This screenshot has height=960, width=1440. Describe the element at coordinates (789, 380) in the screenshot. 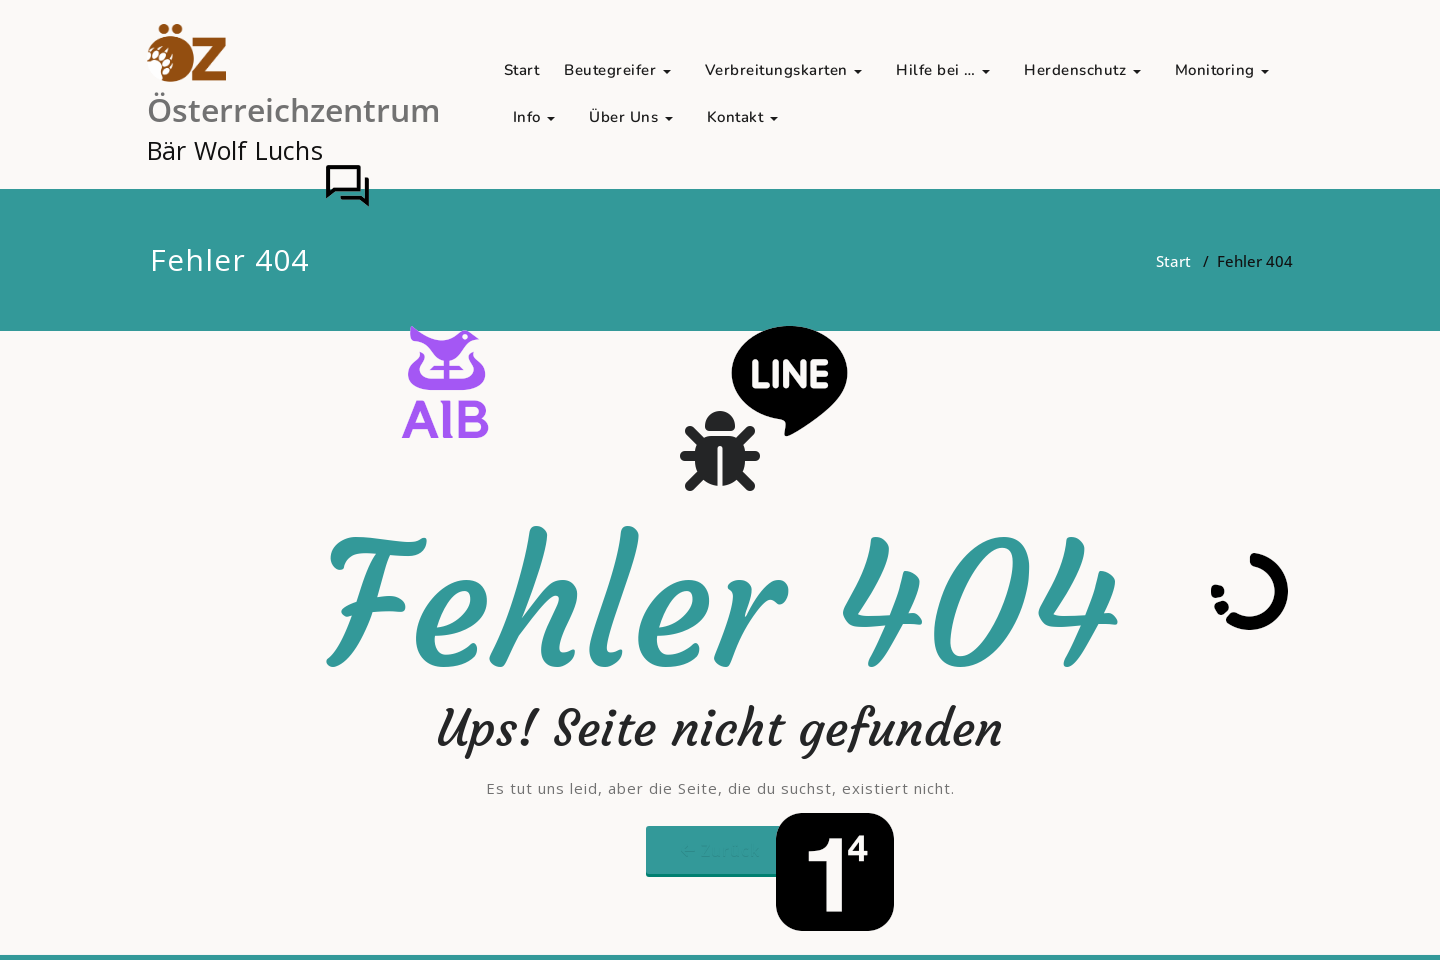

I see `open the LINE messaging app` at that location.